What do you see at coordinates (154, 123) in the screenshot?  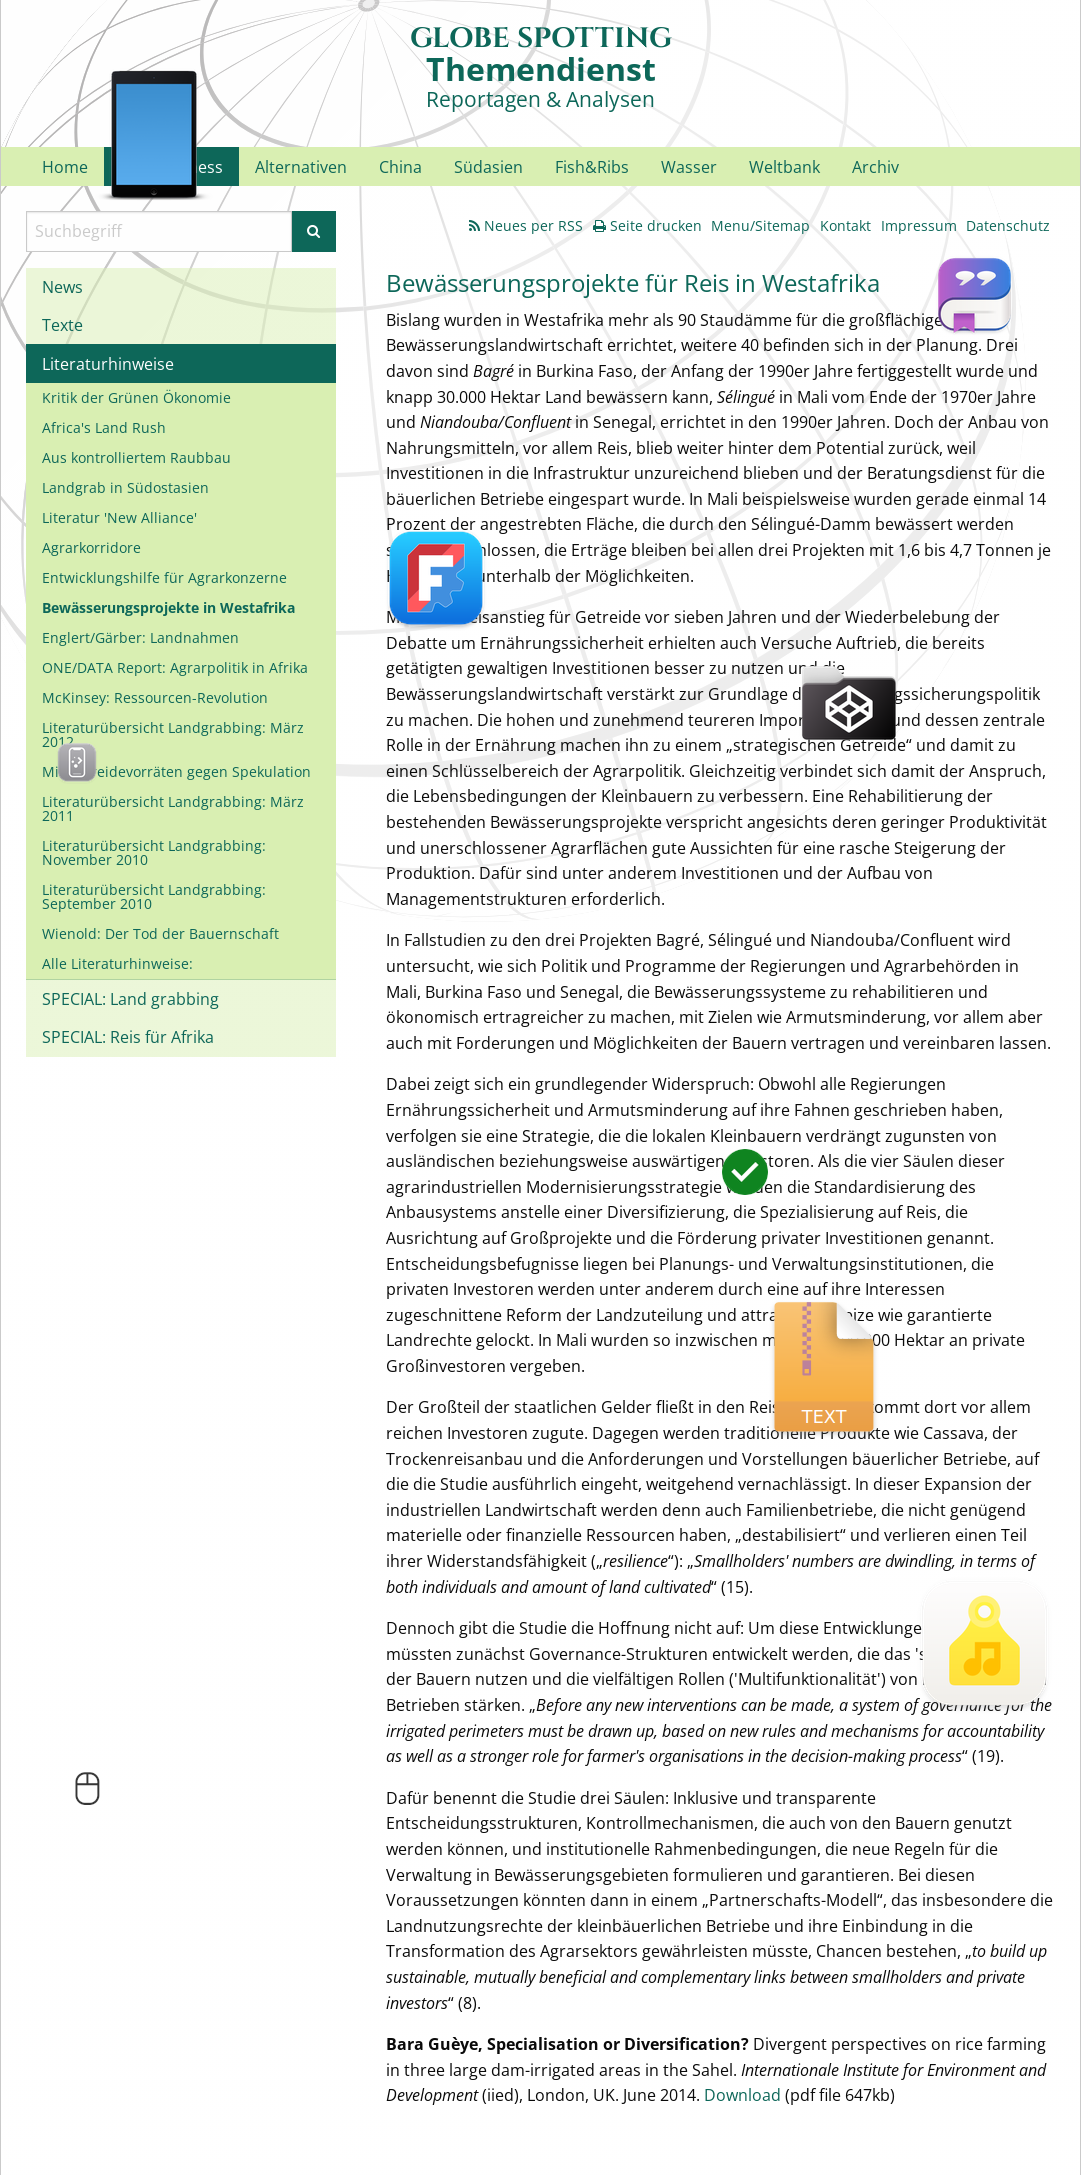 I see `view connected iPad mini device` at bounding box center [154, 123].